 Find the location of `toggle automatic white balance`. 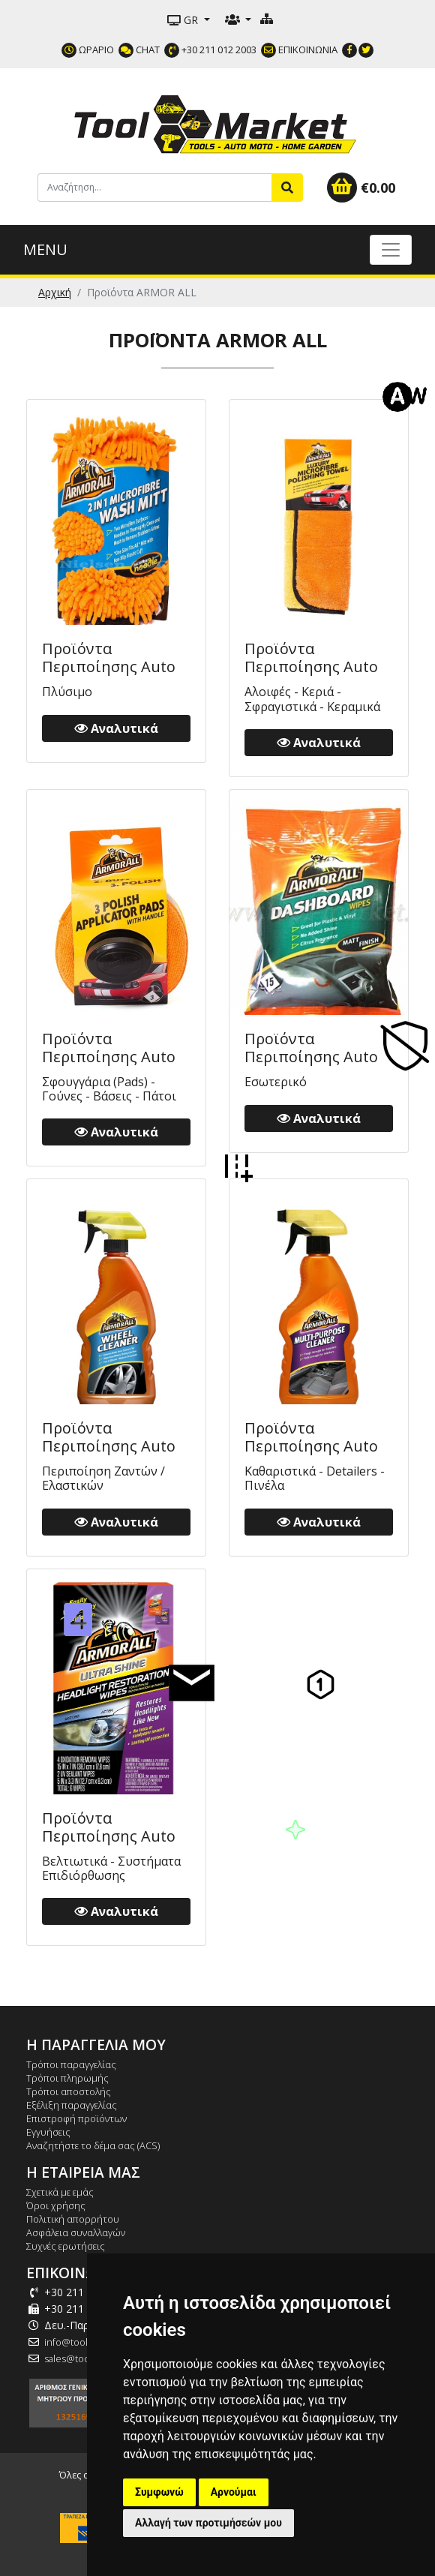

toggle automatic white balance is located at coordinates (405, 397).